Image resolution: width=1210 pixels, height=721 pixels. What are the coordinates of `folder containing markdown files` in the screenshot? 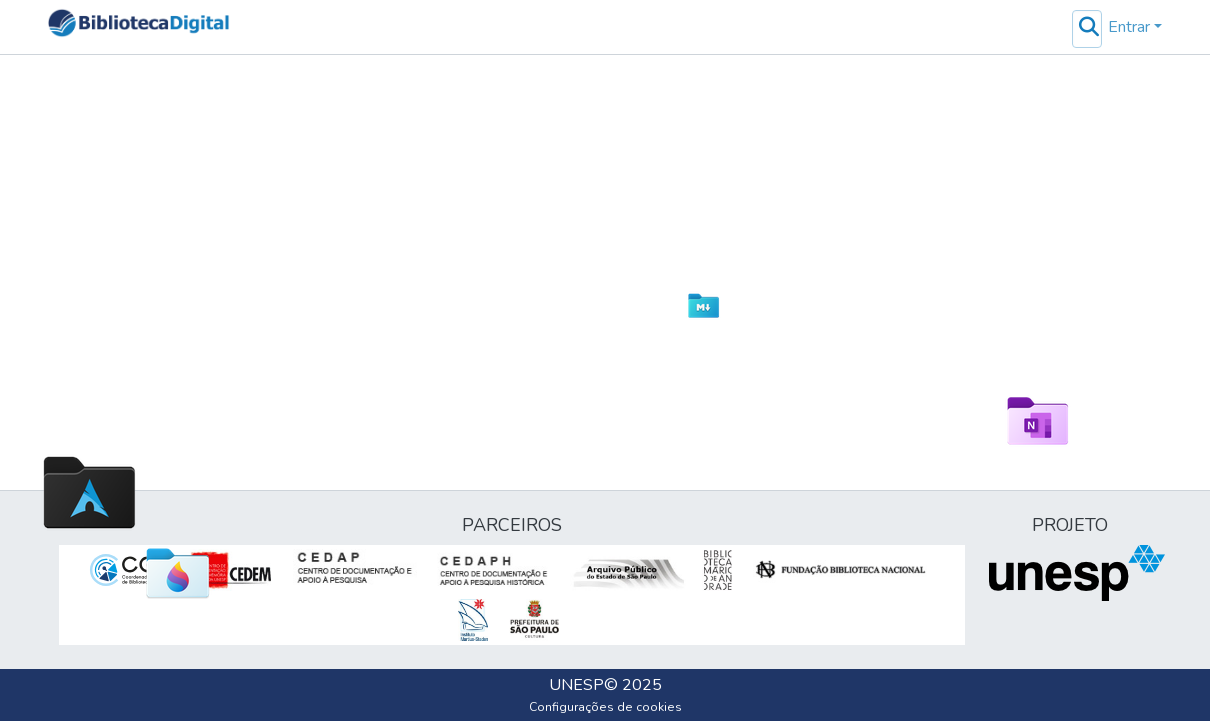 It's located at (703, 306).